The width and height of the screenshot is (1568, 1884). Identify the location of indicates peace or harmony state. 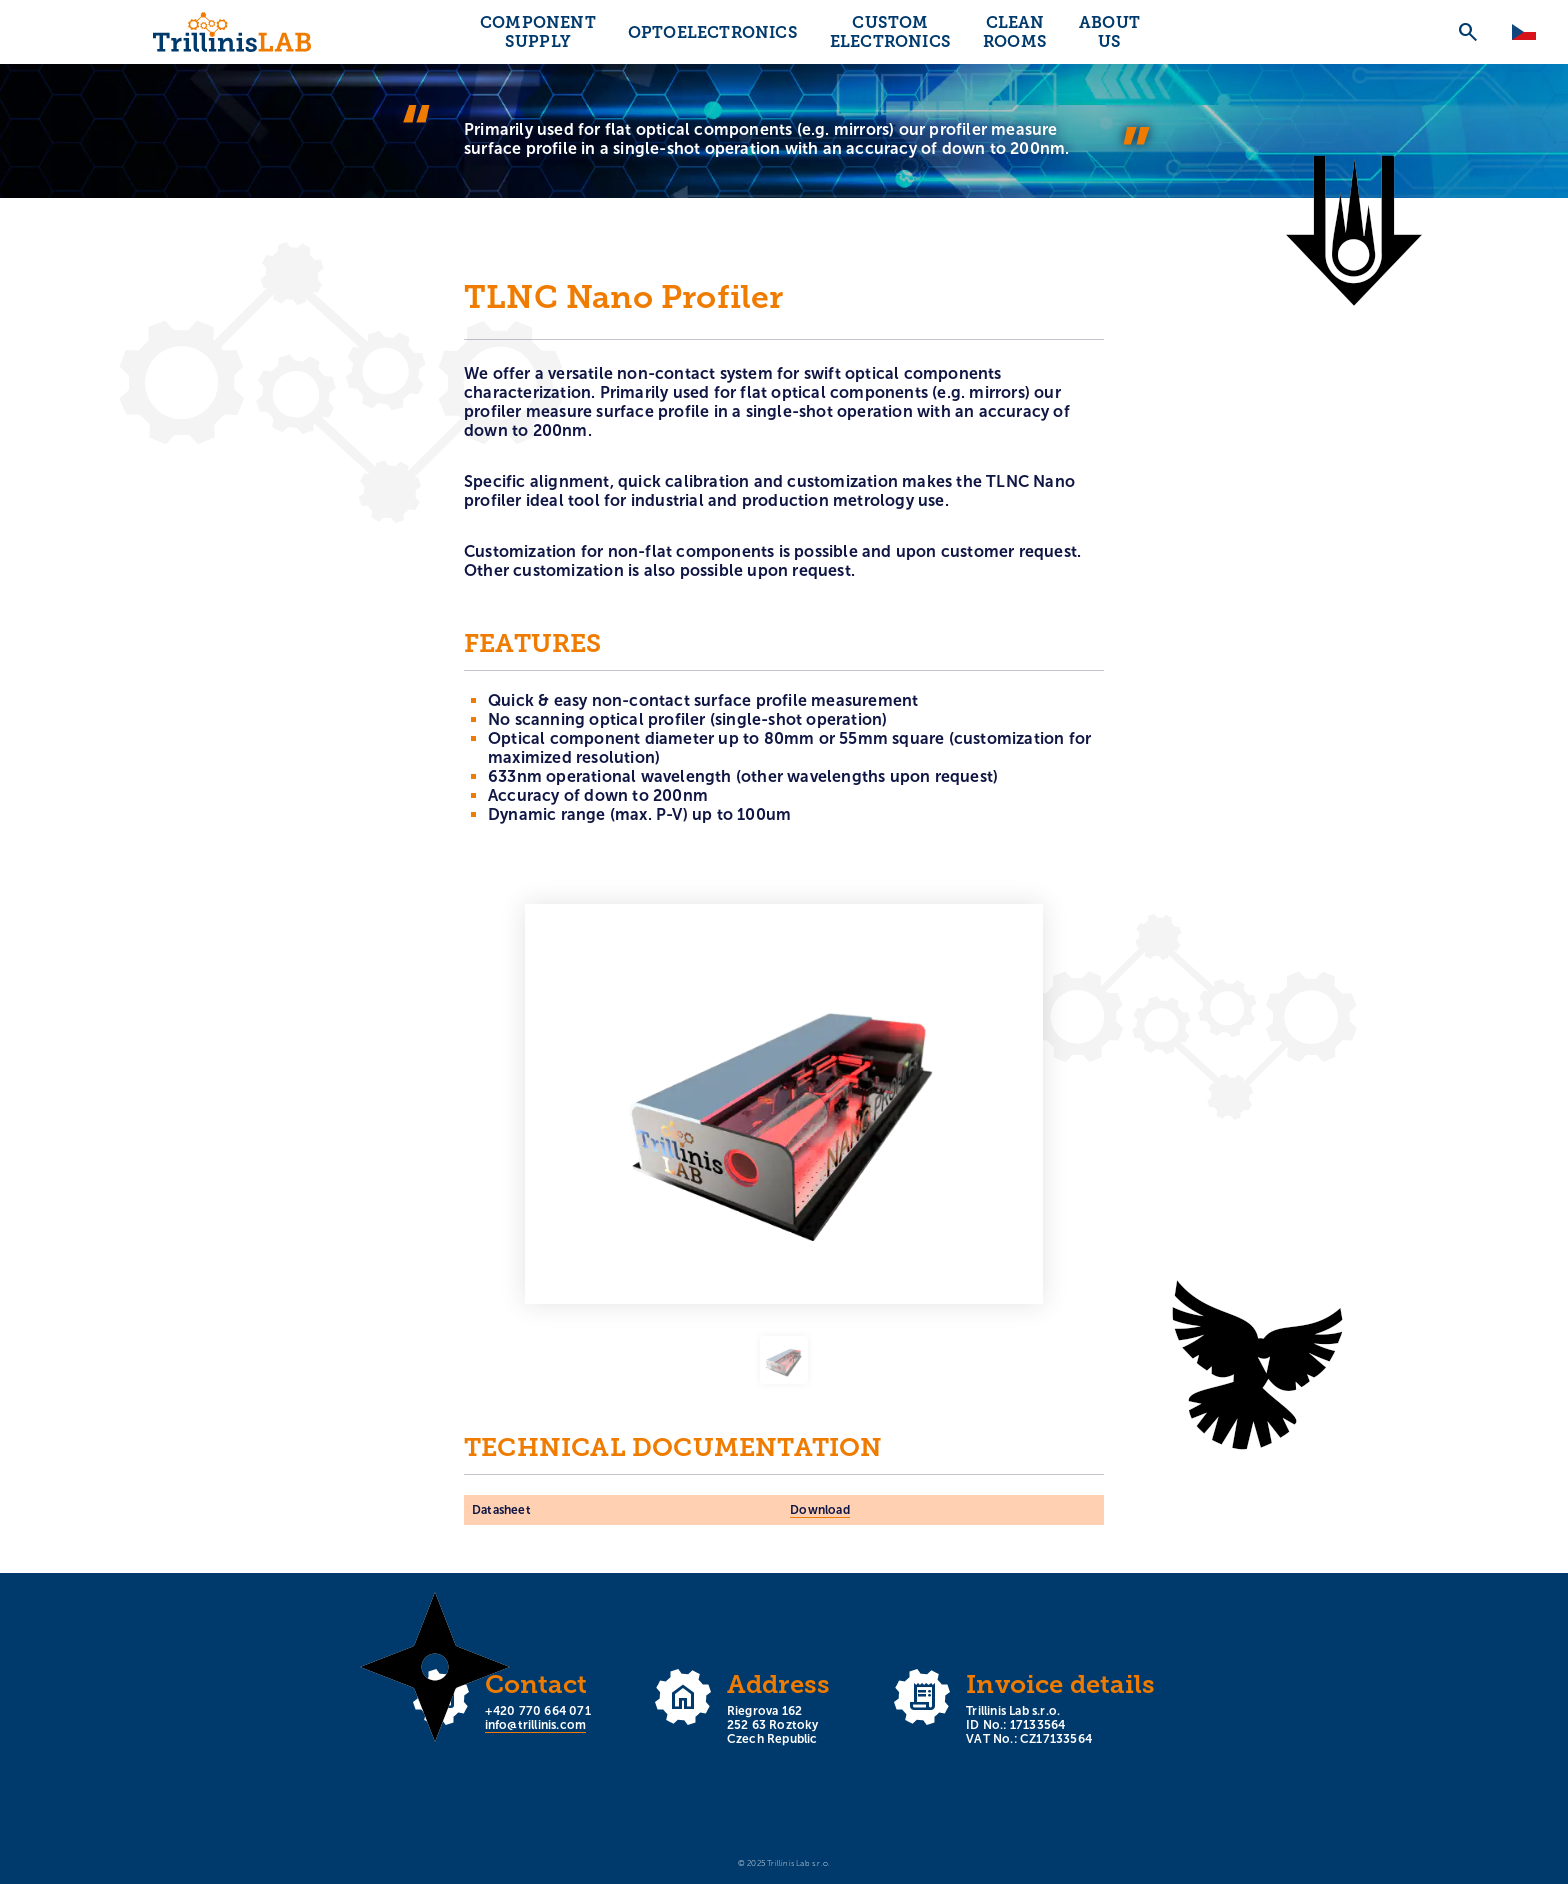
(1256, 1367).